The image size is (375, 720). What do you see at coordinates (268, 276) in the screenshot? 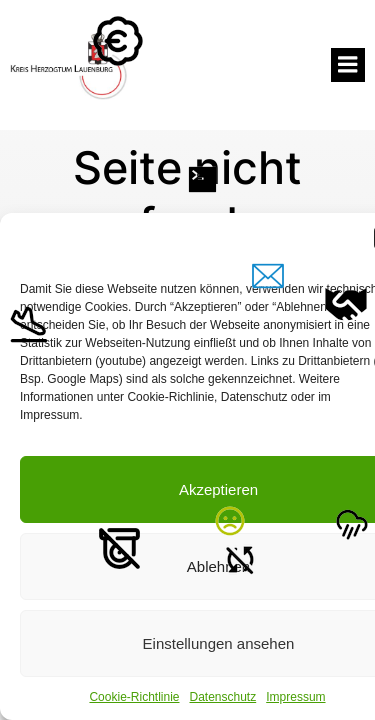
I see `open your inbox` at bounding box center [268, 276].